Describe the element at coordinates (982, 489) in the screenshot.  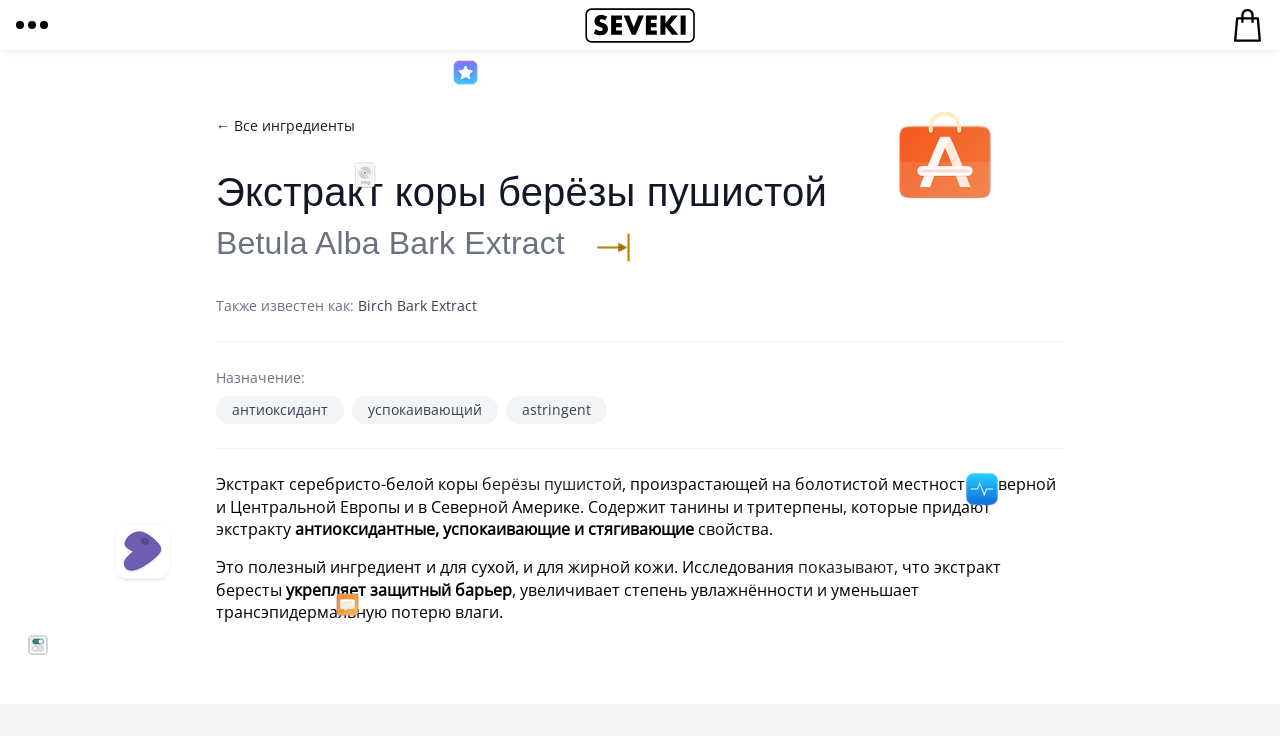
I see `open wxcas network statistics monitor` at that location.